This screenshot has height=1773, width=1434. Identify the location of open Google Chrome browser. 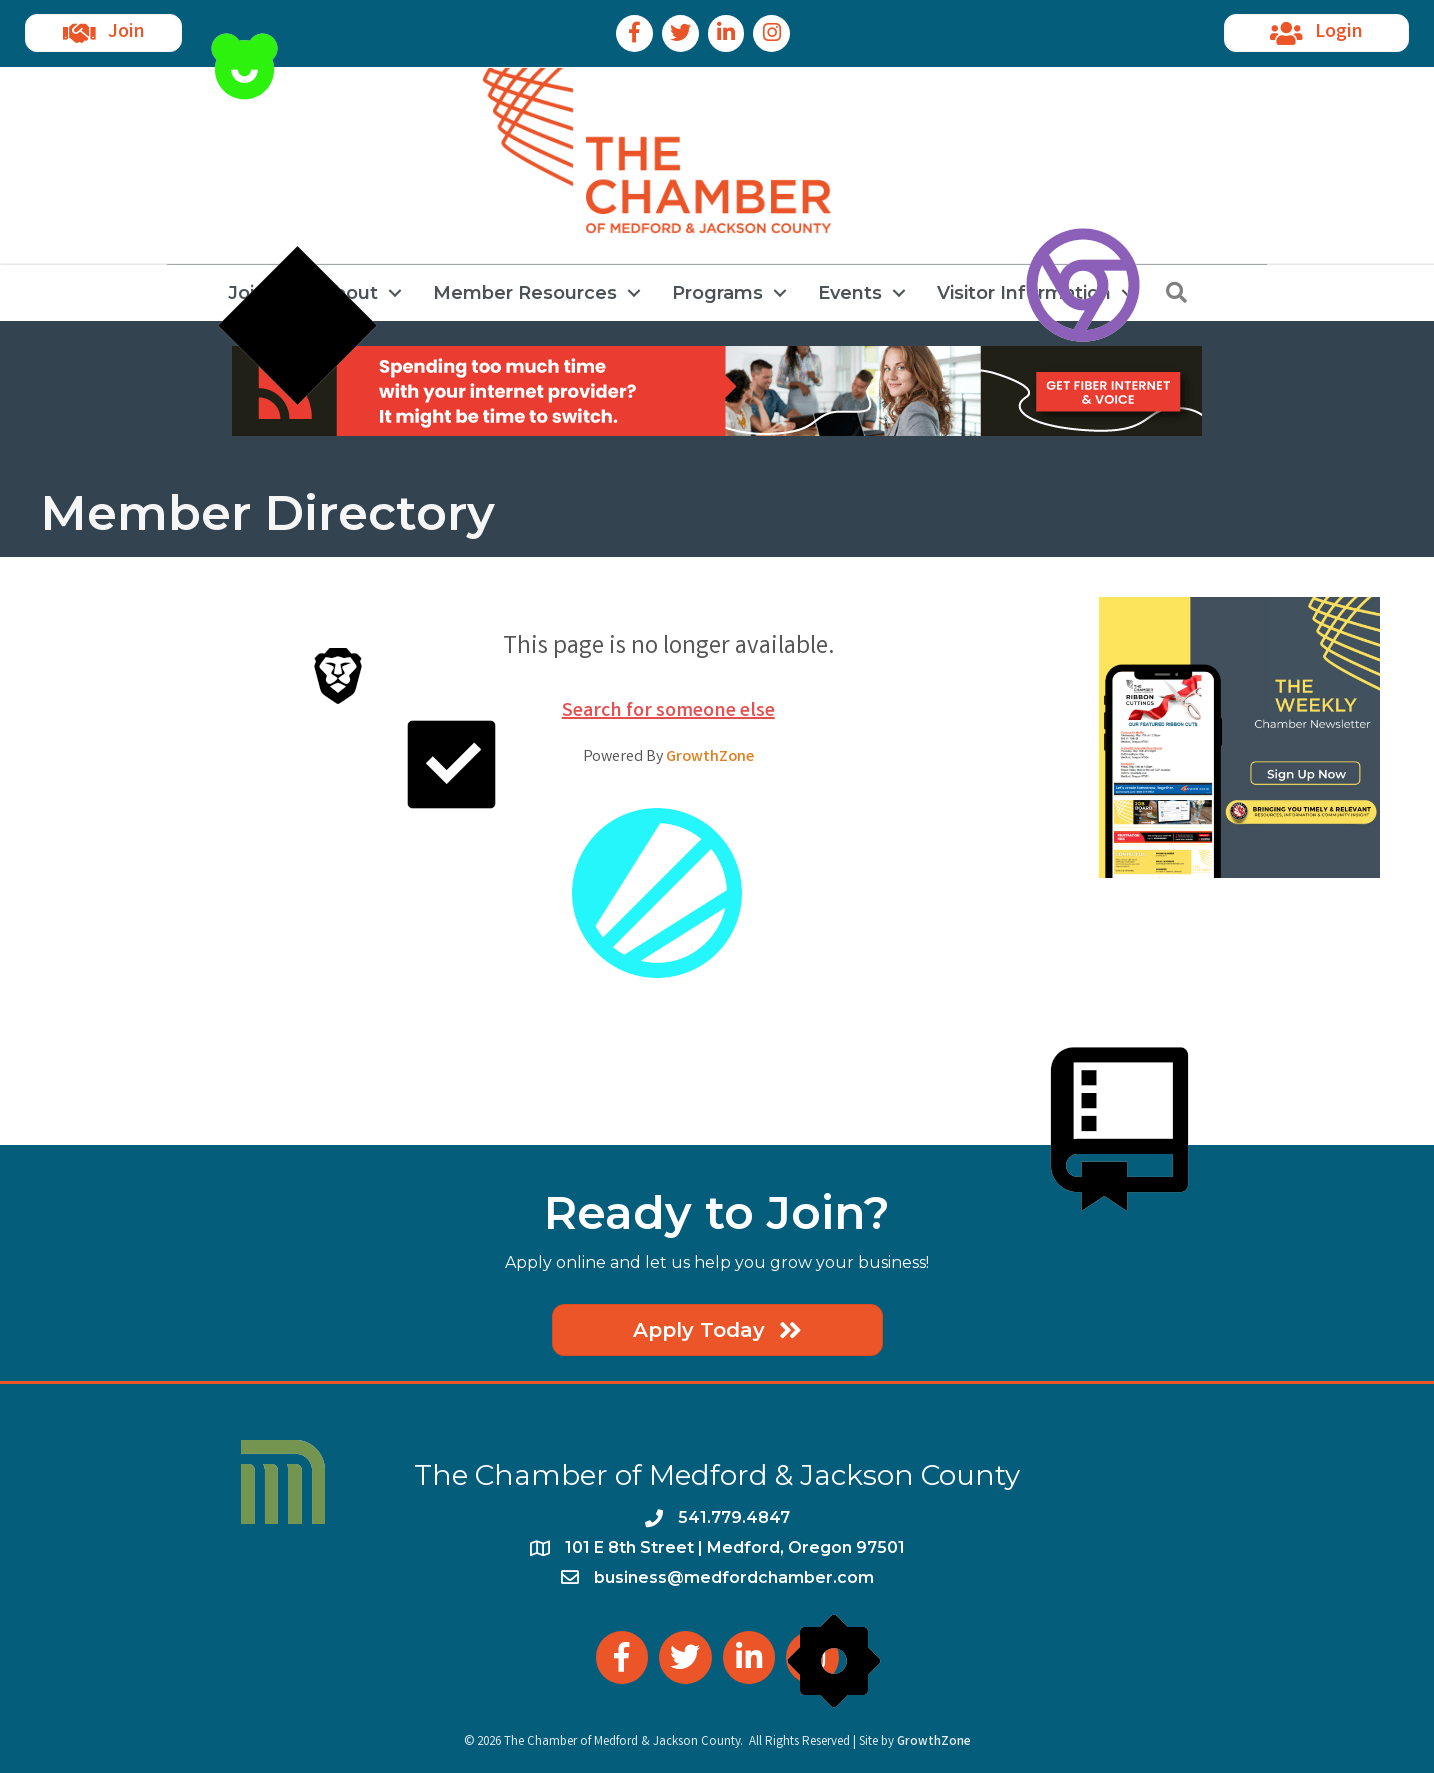
(1083, 285).